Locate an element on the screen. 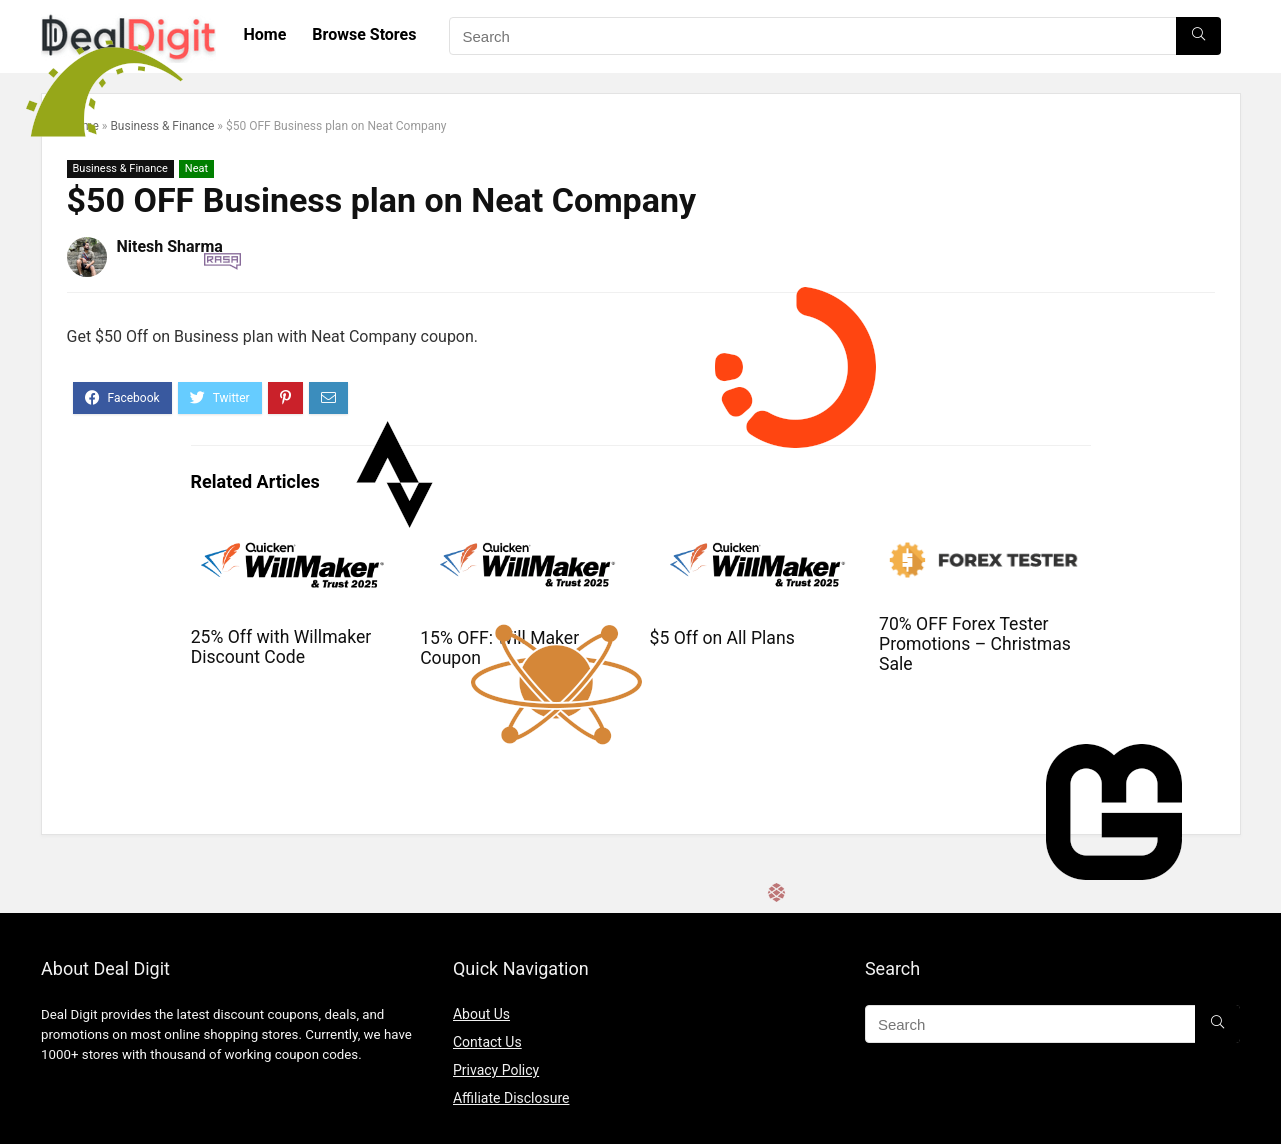 Image resolution: width=1281 pixels, height=1144 pixels. open the Strava app is located at coordinates (394, 474).